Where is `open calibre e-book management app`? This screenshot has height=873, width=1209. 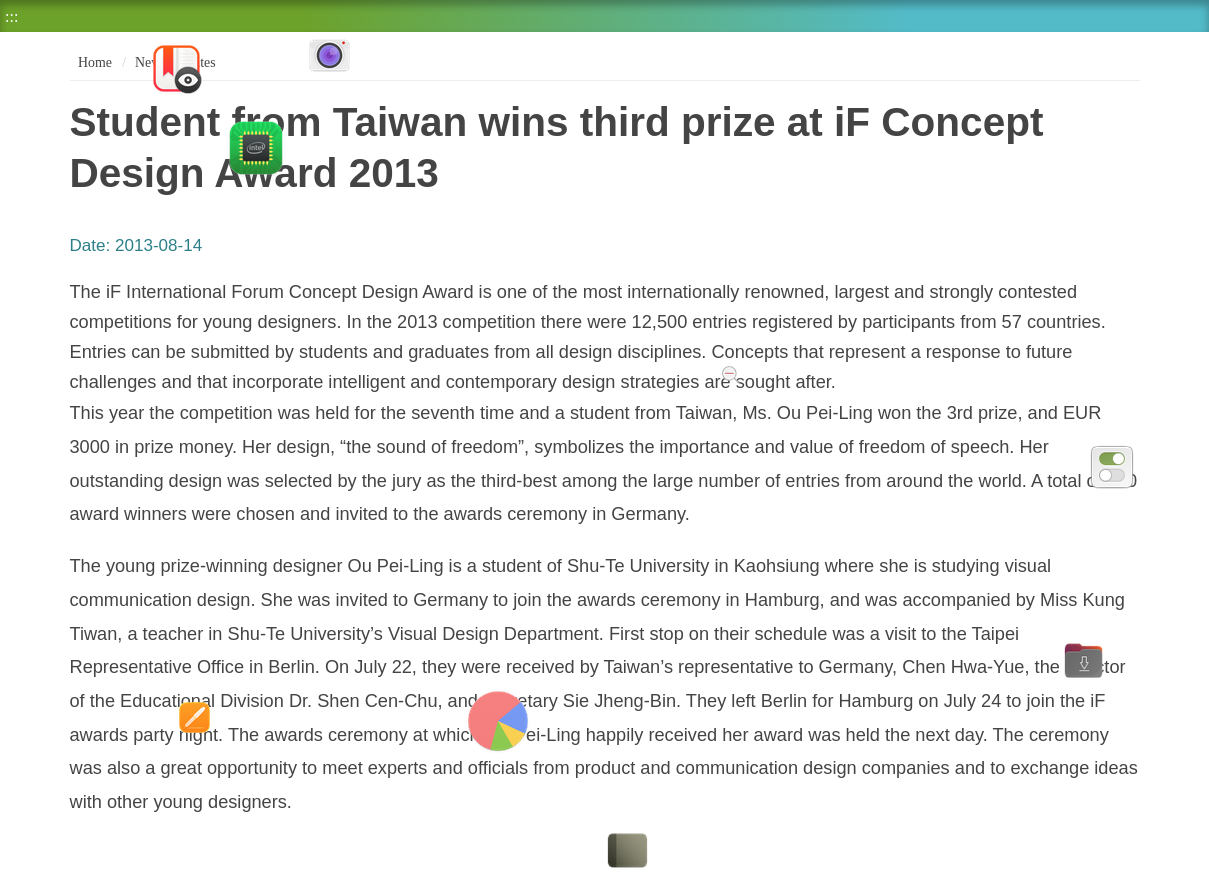
open calibre e-book management app is located at coordinates (176, 68).